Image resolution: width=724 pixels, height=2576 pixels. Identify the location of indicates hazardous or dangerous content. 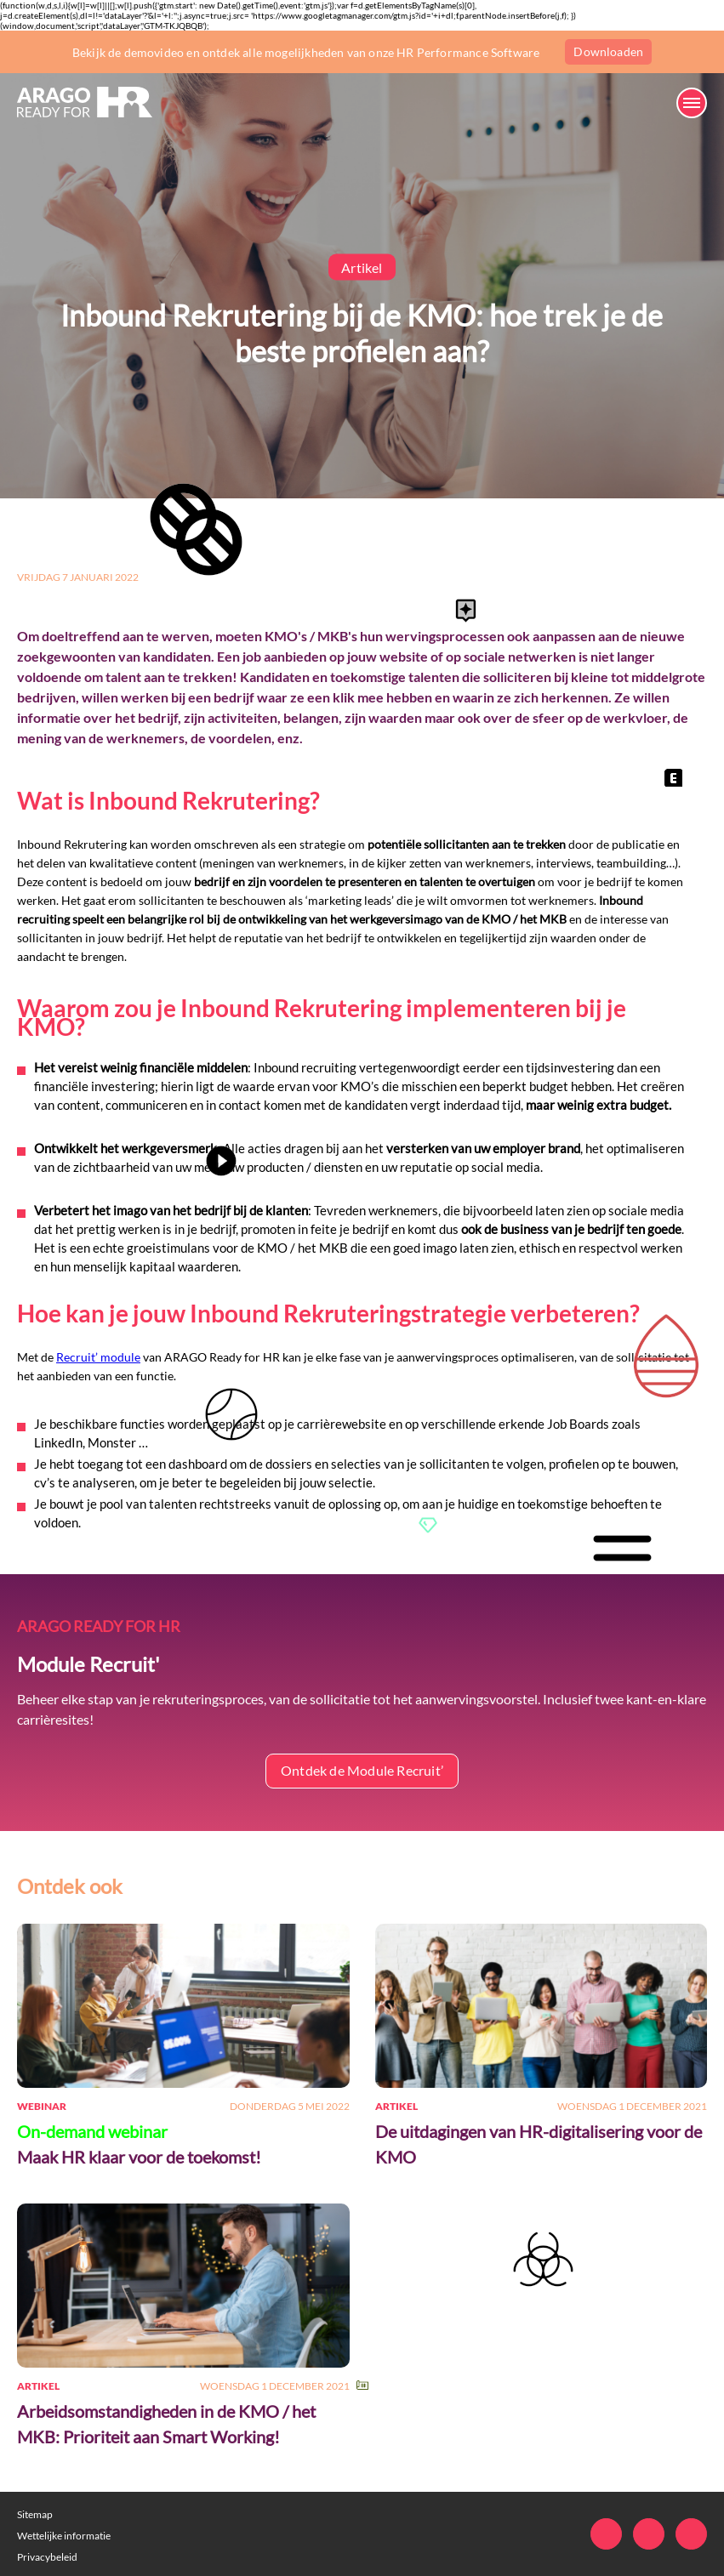
(543, 2260).